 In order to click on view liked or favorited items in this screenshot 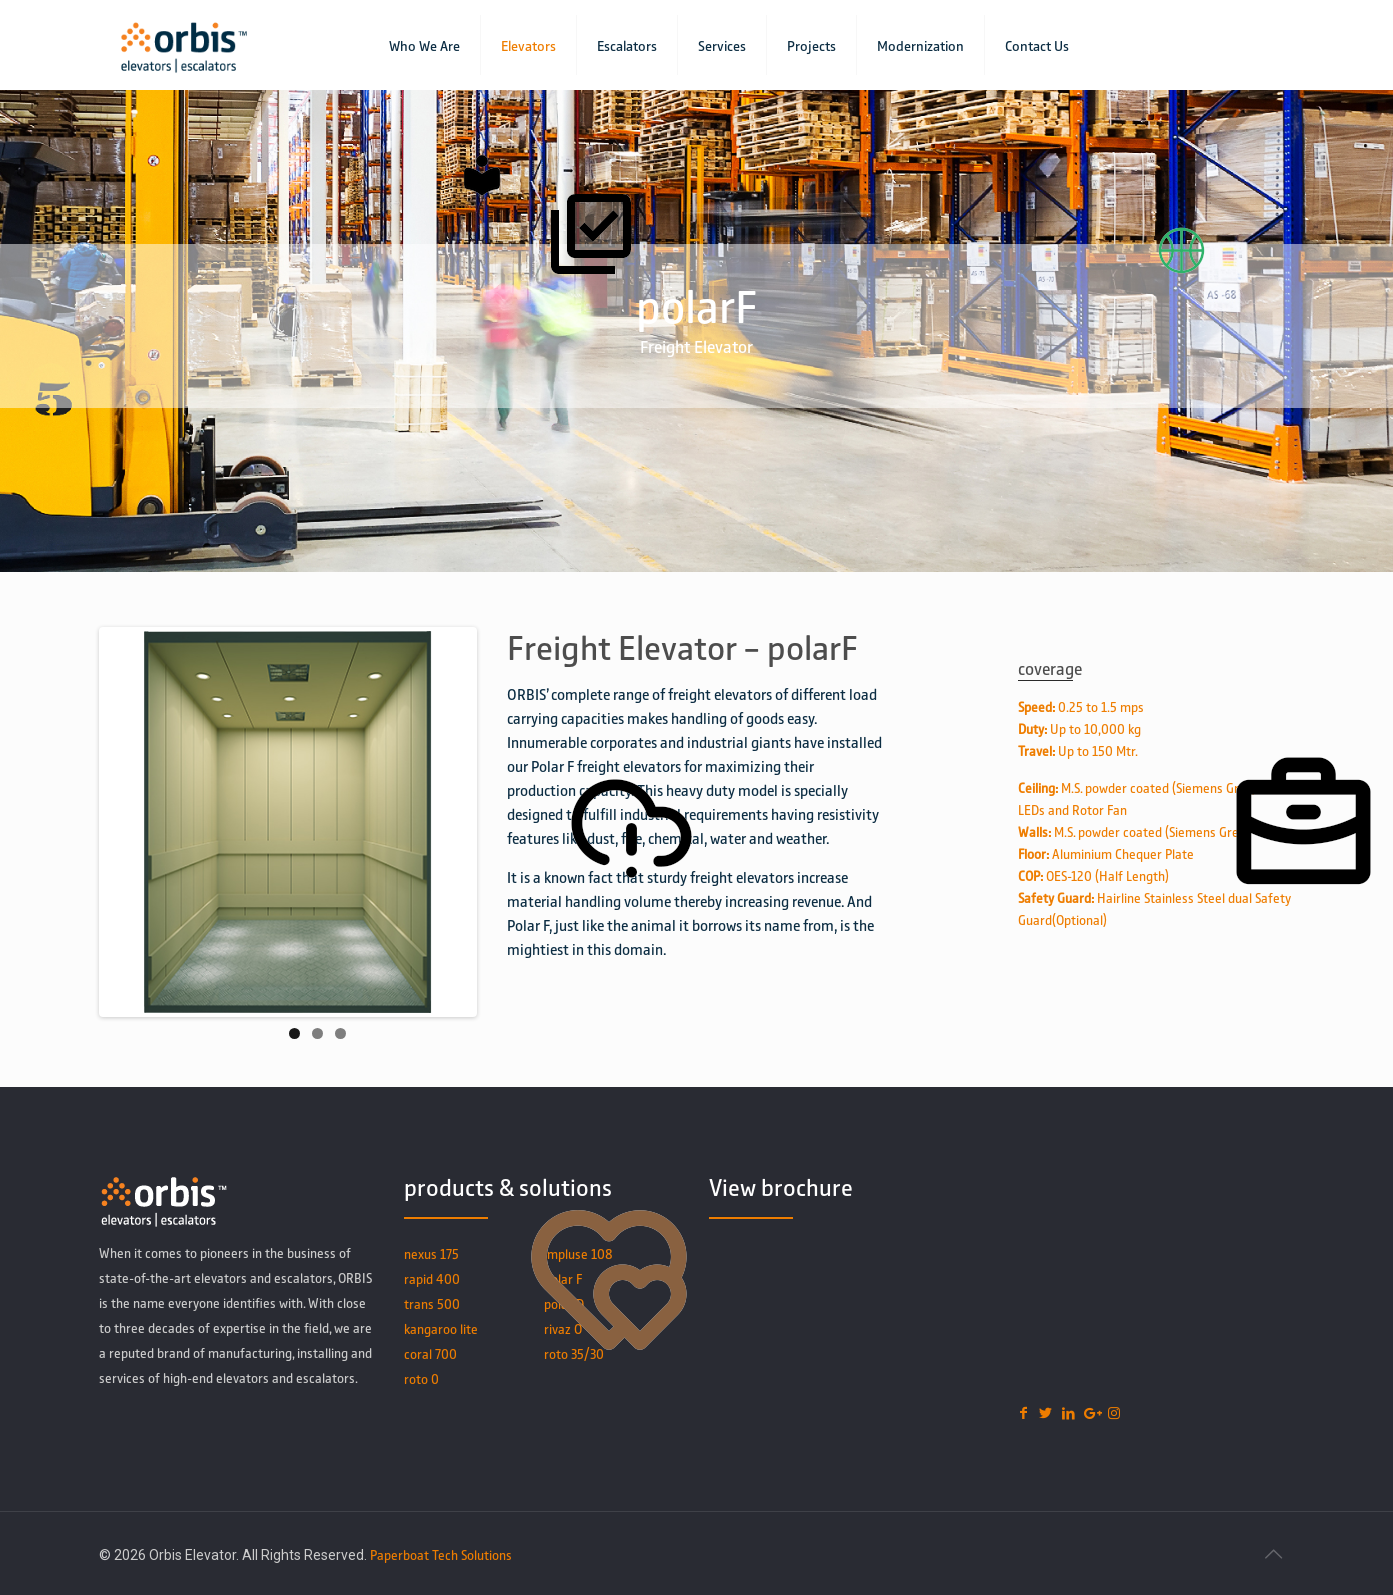, I will do `click(609, 1280)`.